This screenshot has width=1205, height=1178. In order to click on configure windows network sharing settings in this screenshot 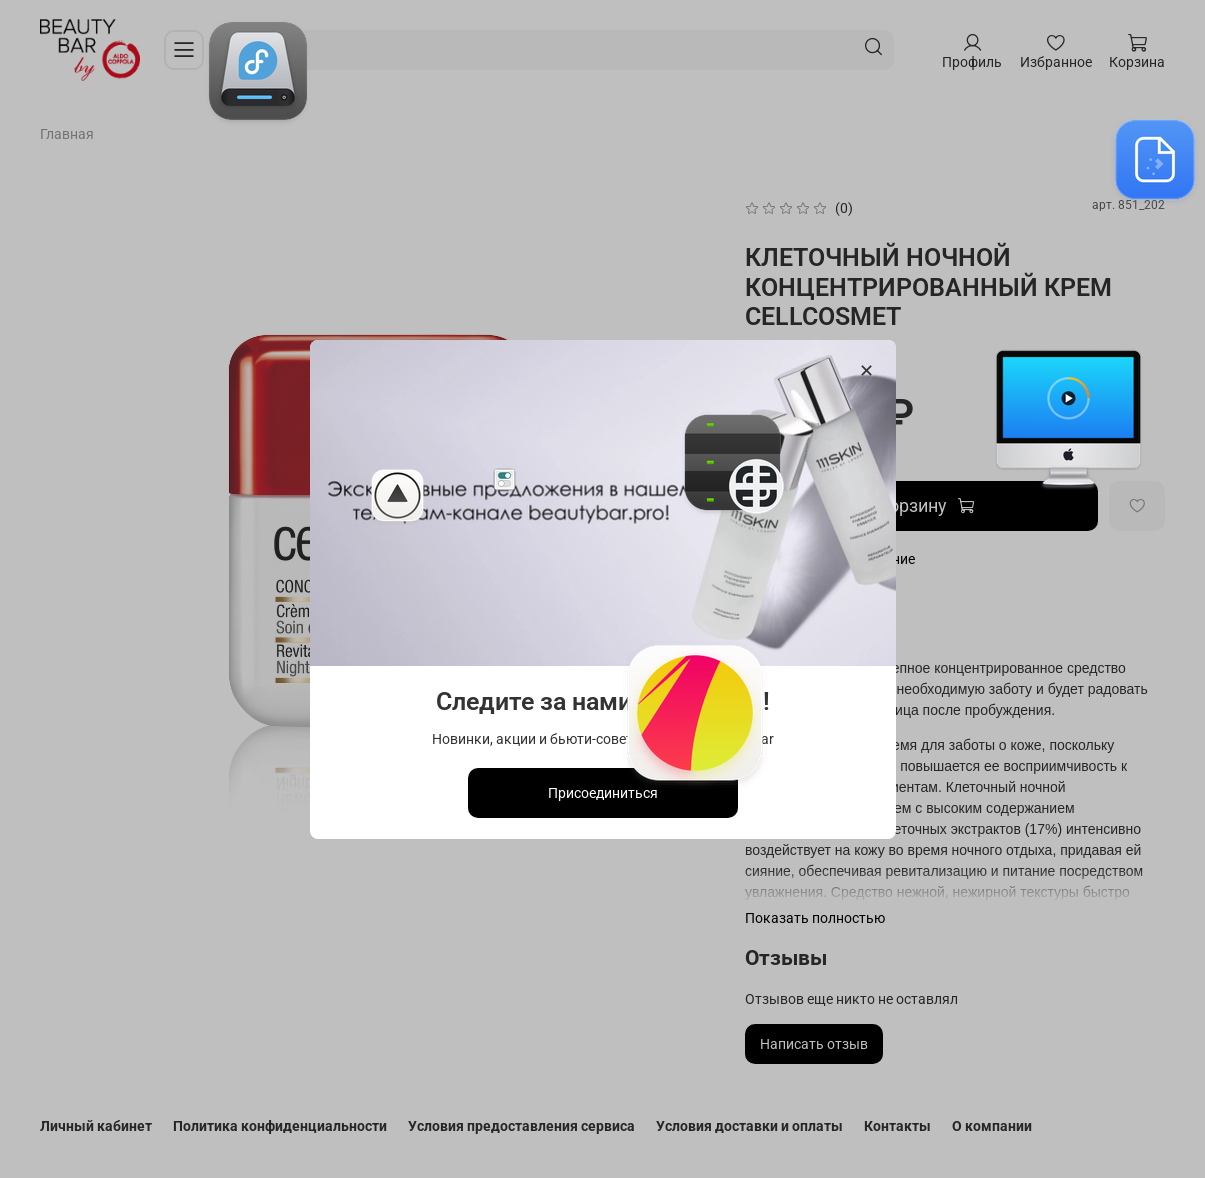, I will do `click(732, 462)`.